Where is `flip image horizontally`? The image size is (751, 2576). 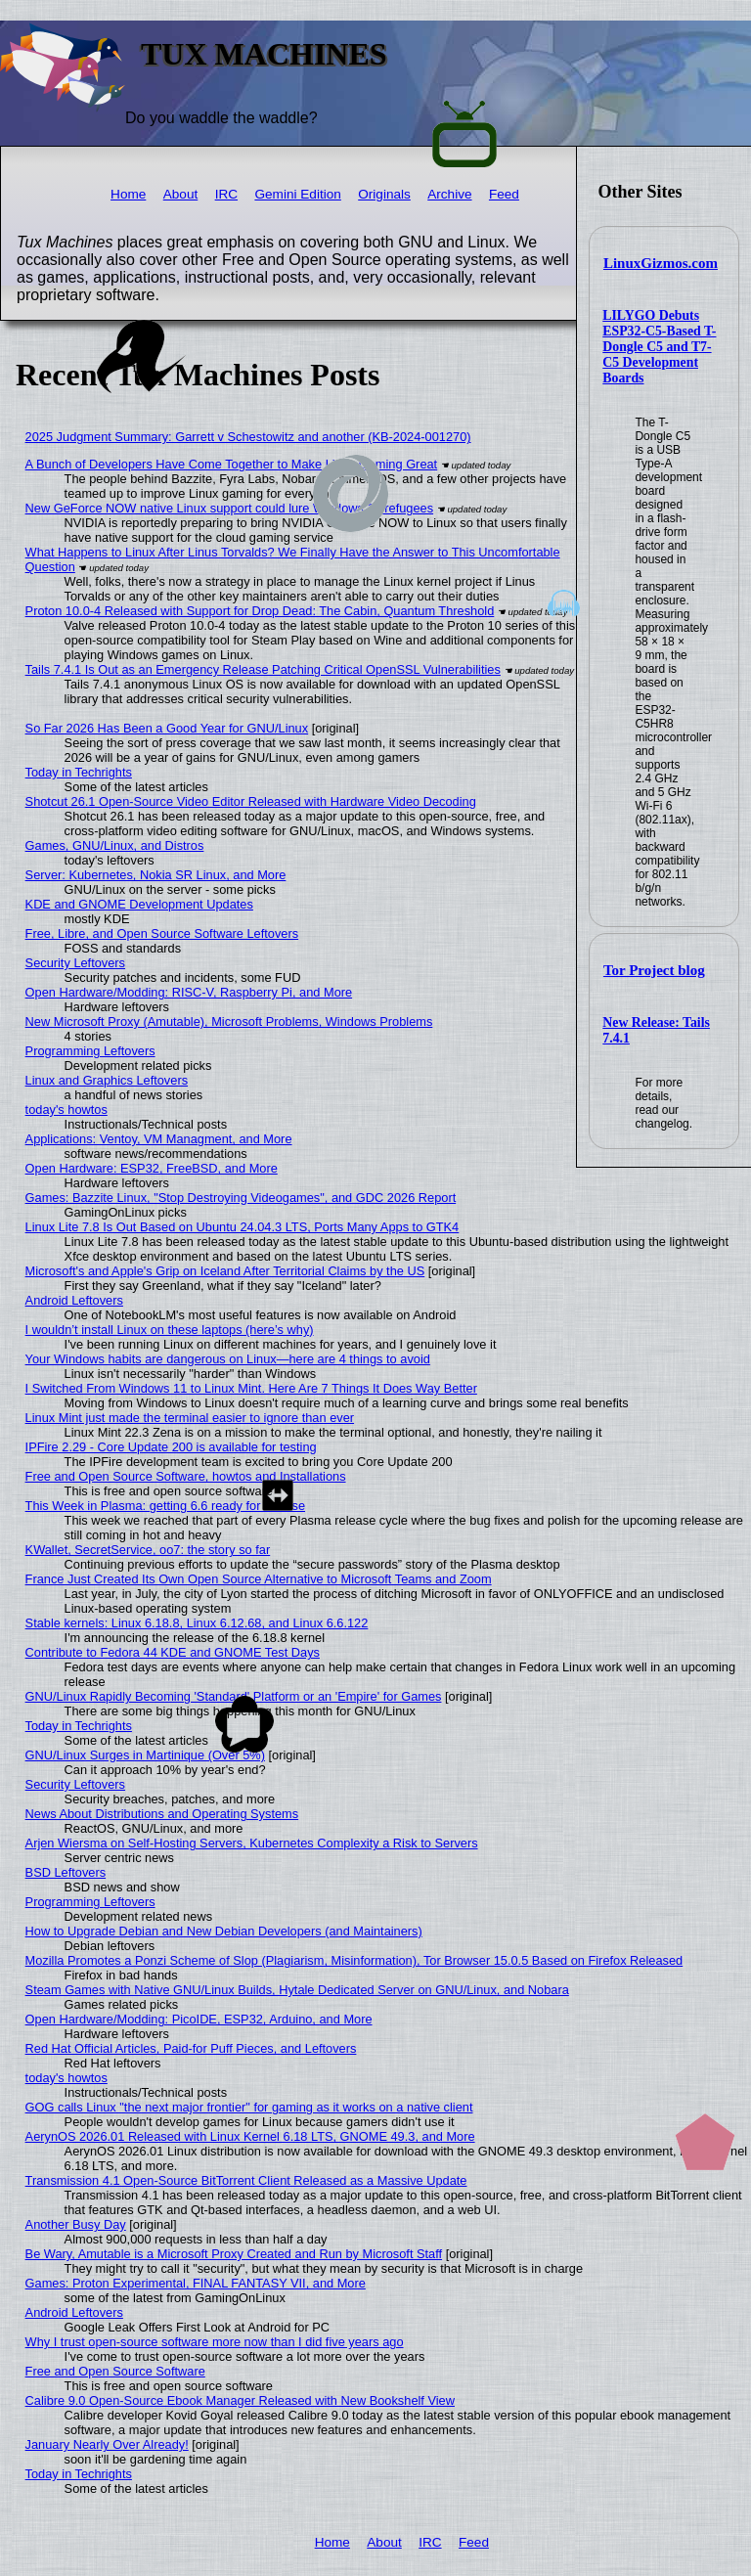
flip image horizontally is located at coordinates (278, 1495).